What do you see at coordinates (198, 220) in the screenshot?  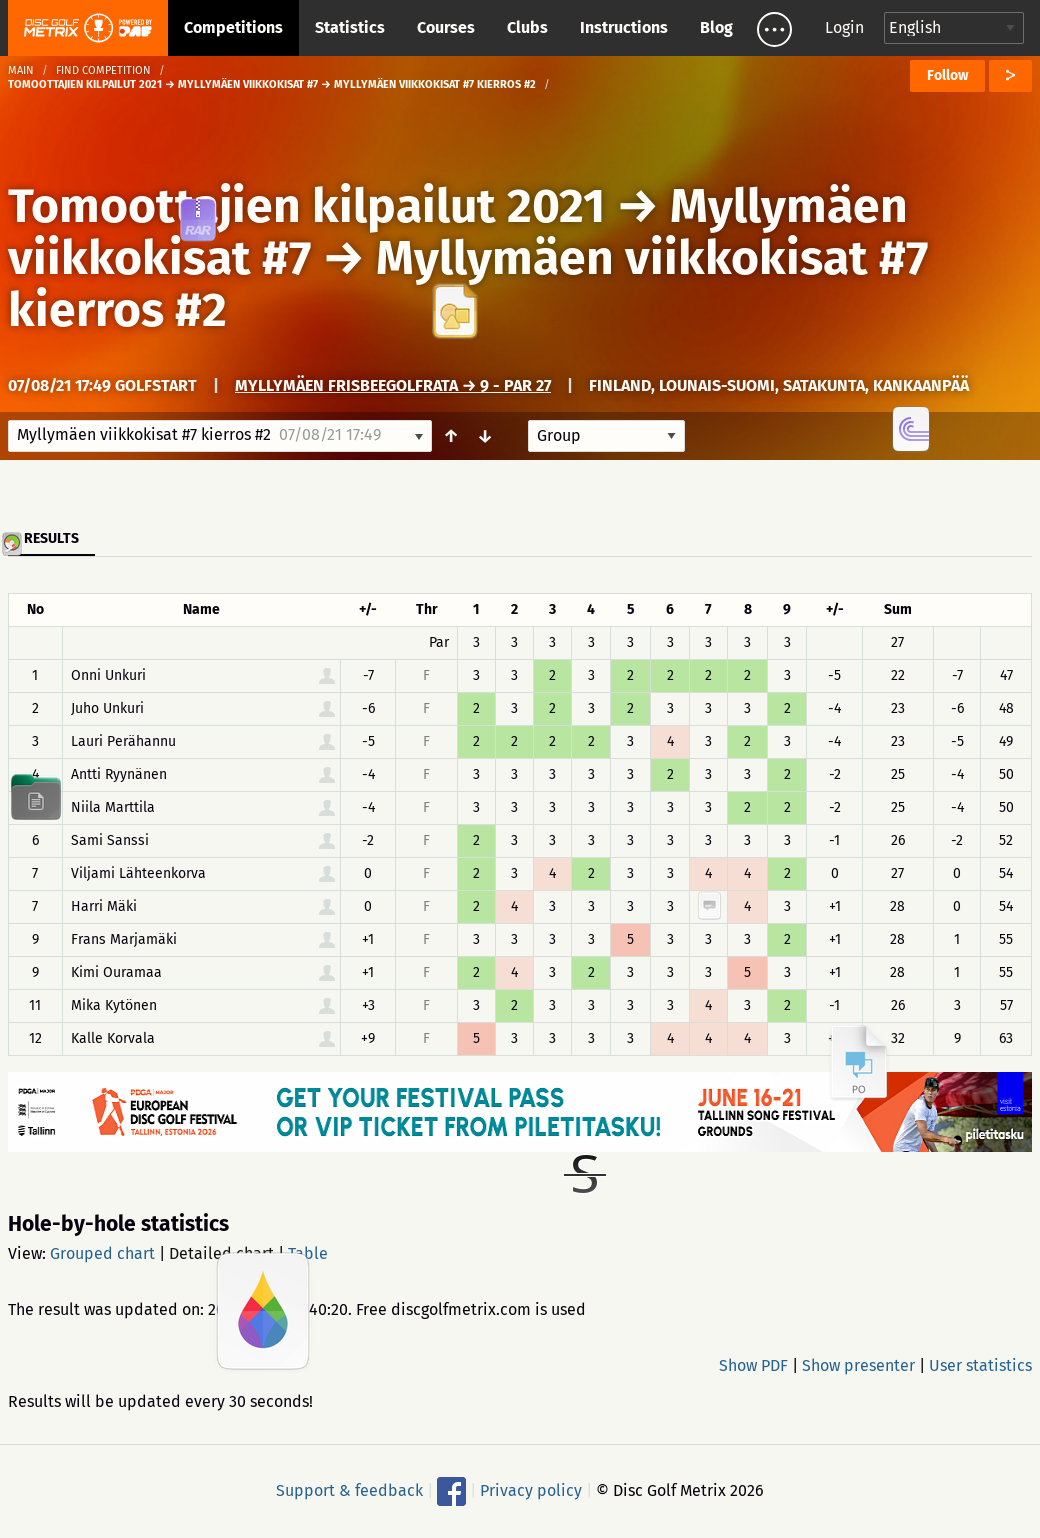 I see `a compressed RAR archive file` at bounding box center [198, 220].